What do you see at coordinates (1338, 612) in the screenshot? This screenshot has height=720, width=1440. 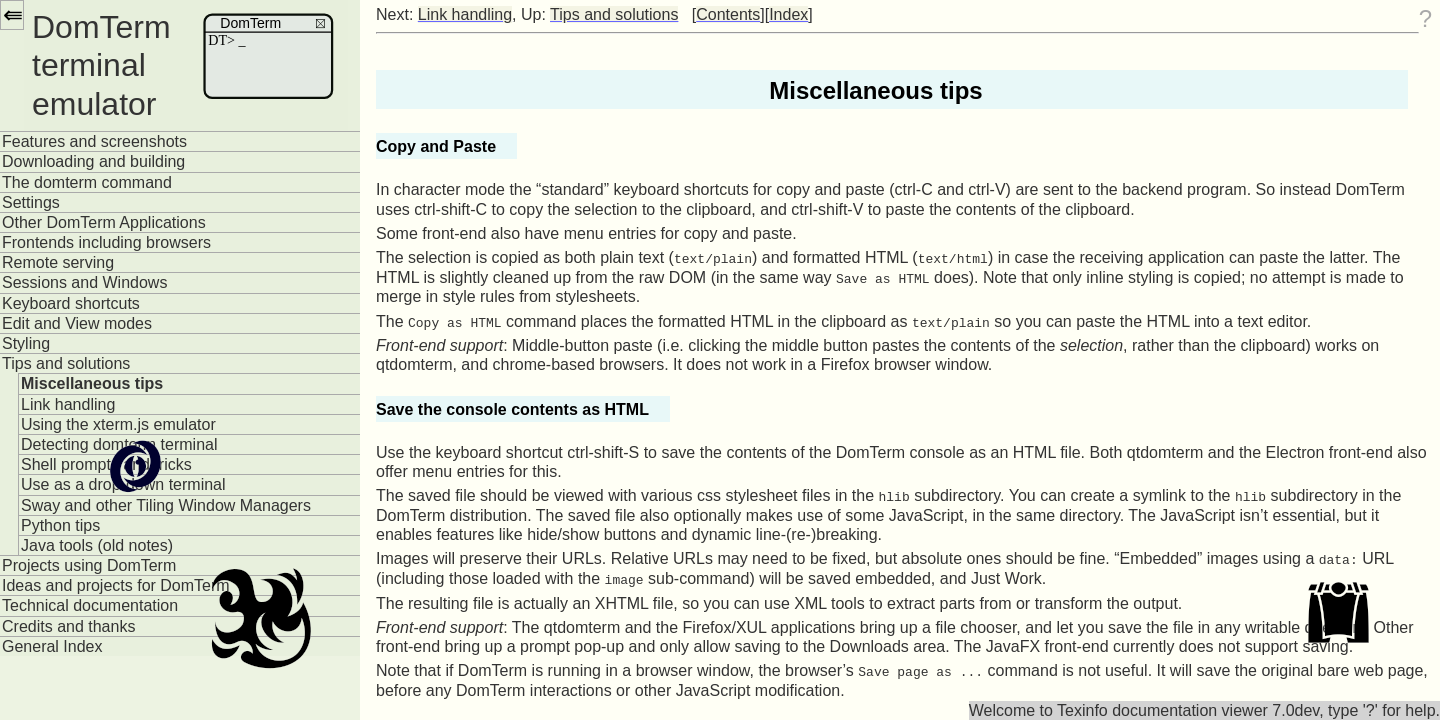 I see `equip basic armor or clothing item` at bounding box center [1338, 612].